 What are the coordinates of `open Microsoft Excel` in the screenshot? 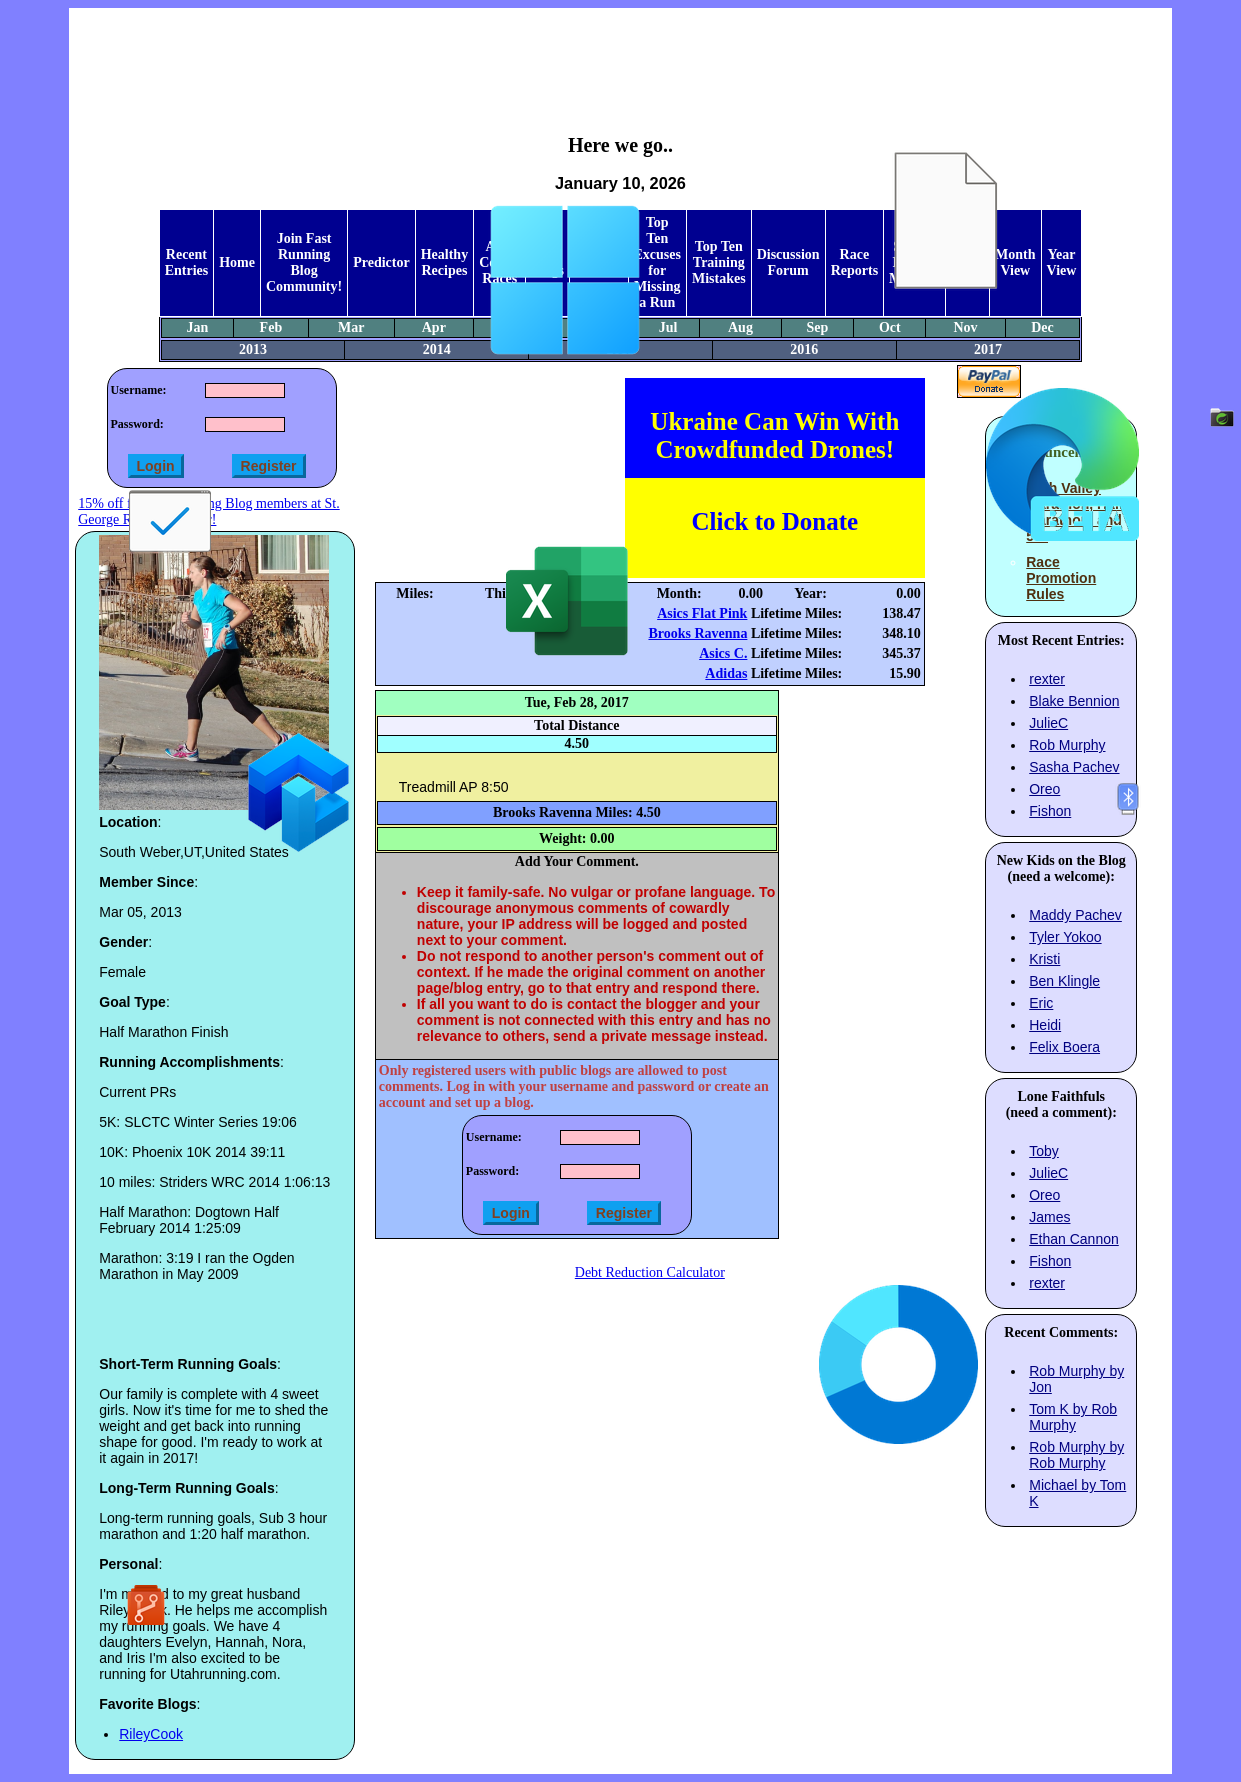 It's located at (568, 601).